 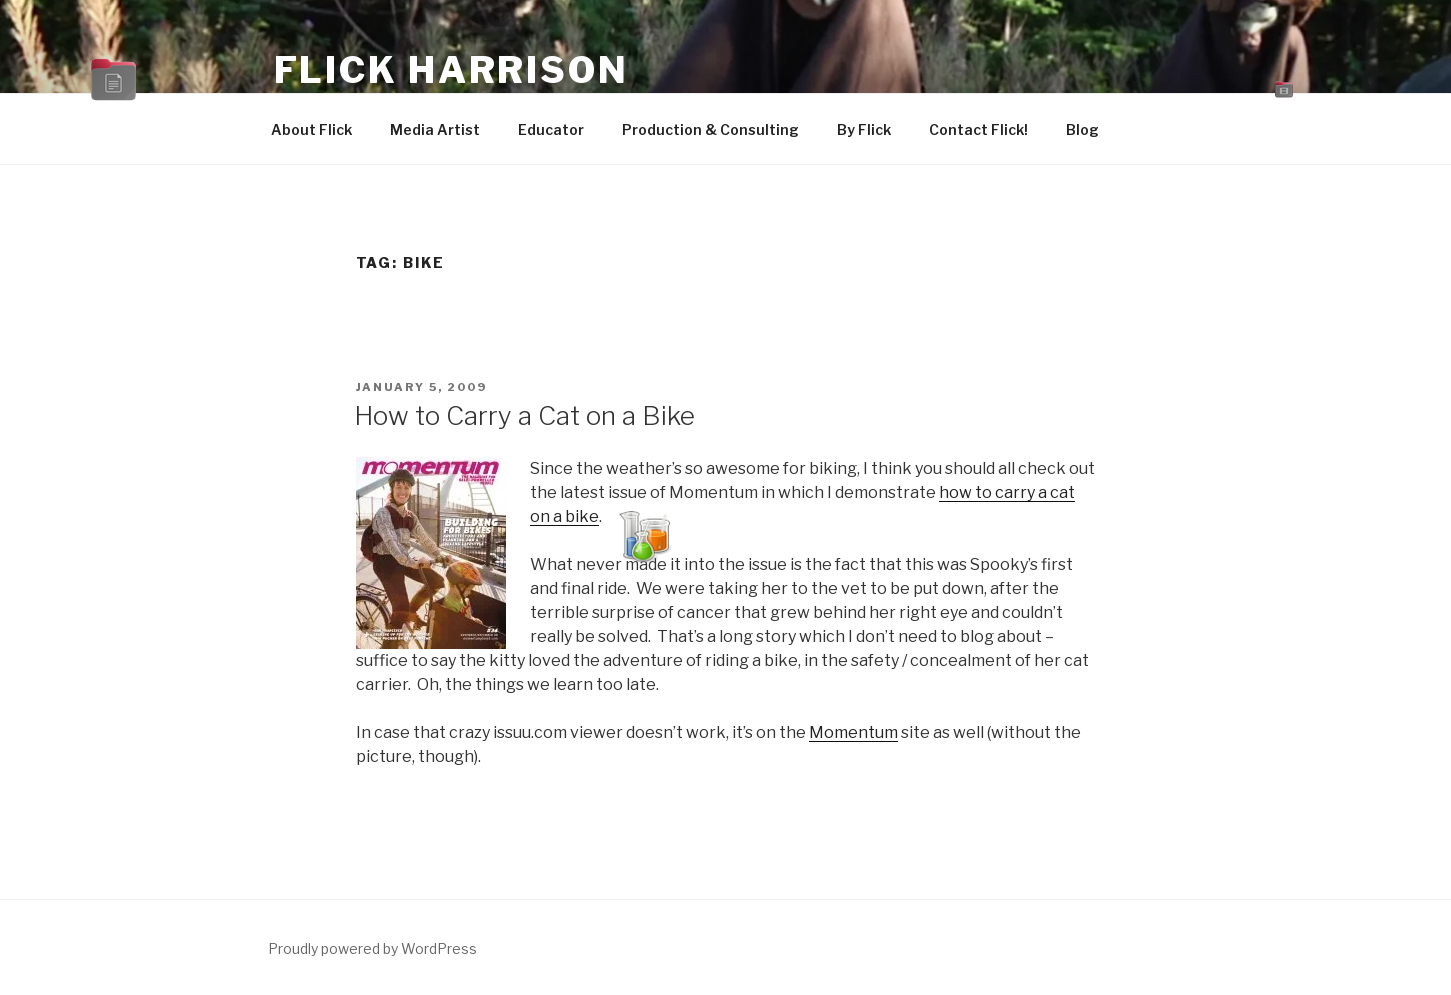 What do you see at coordinates (645, 537) in the screenshot?
I see `open science or chemistry applications` at bounding box center [645, 537].